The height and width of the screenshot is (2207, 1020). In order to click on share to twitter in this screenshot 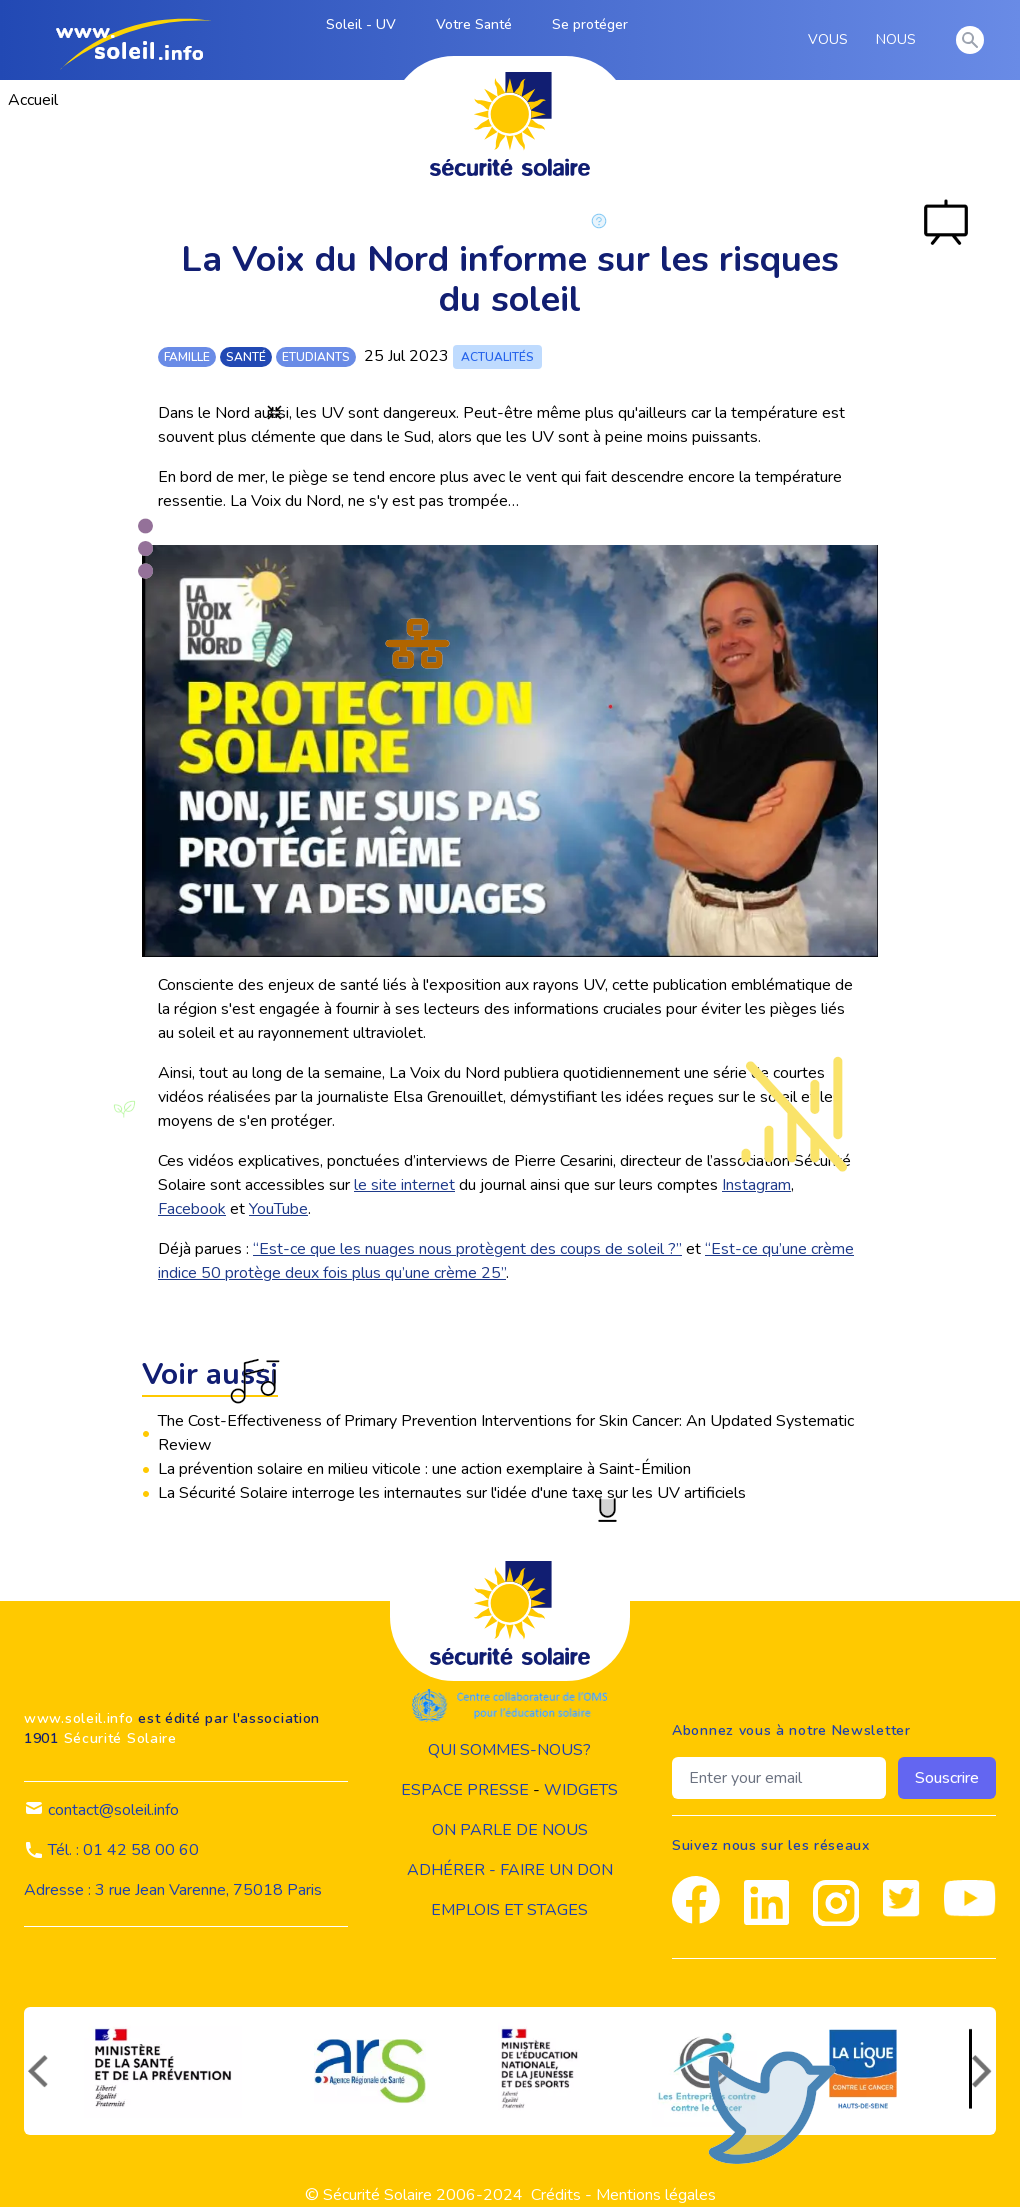, I will do `click(765, 2103)`.